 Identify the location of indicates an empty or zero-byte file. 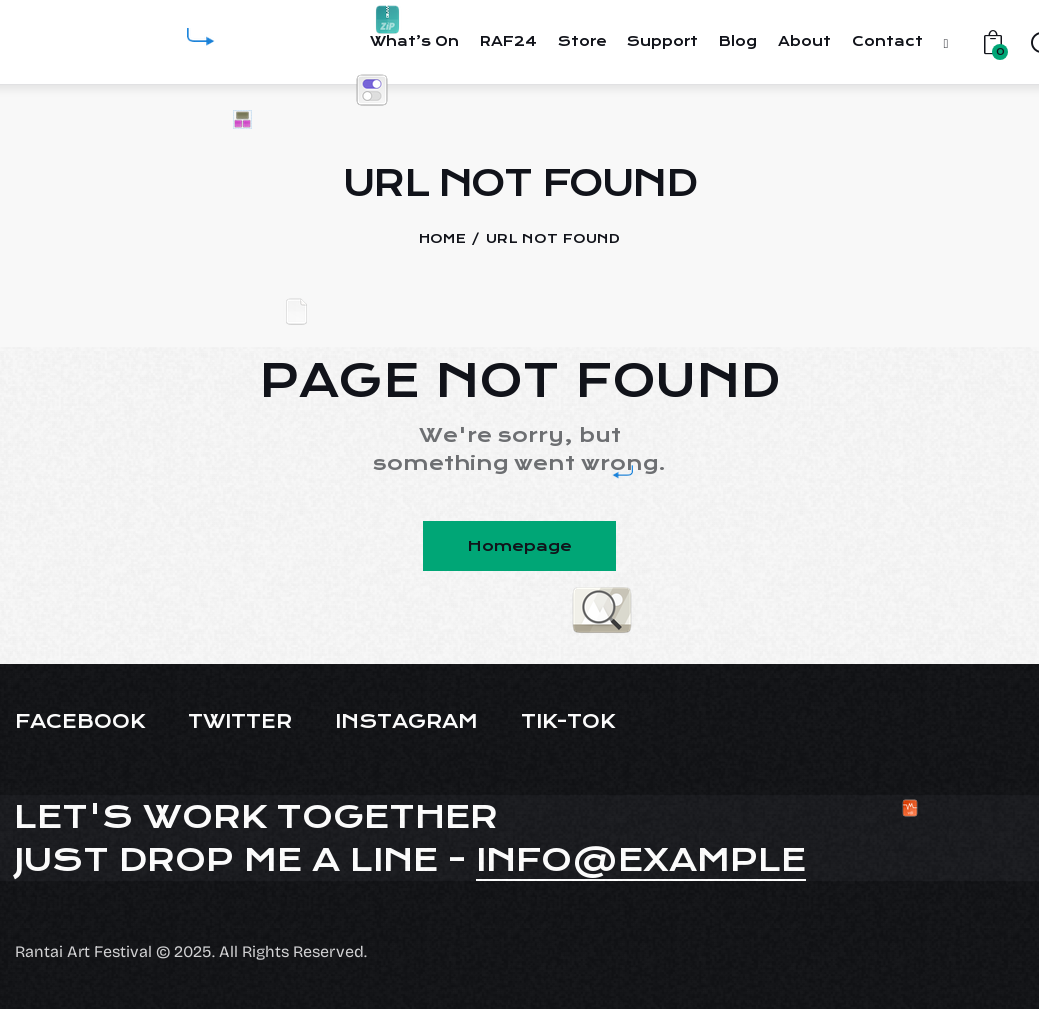
(296, 311).